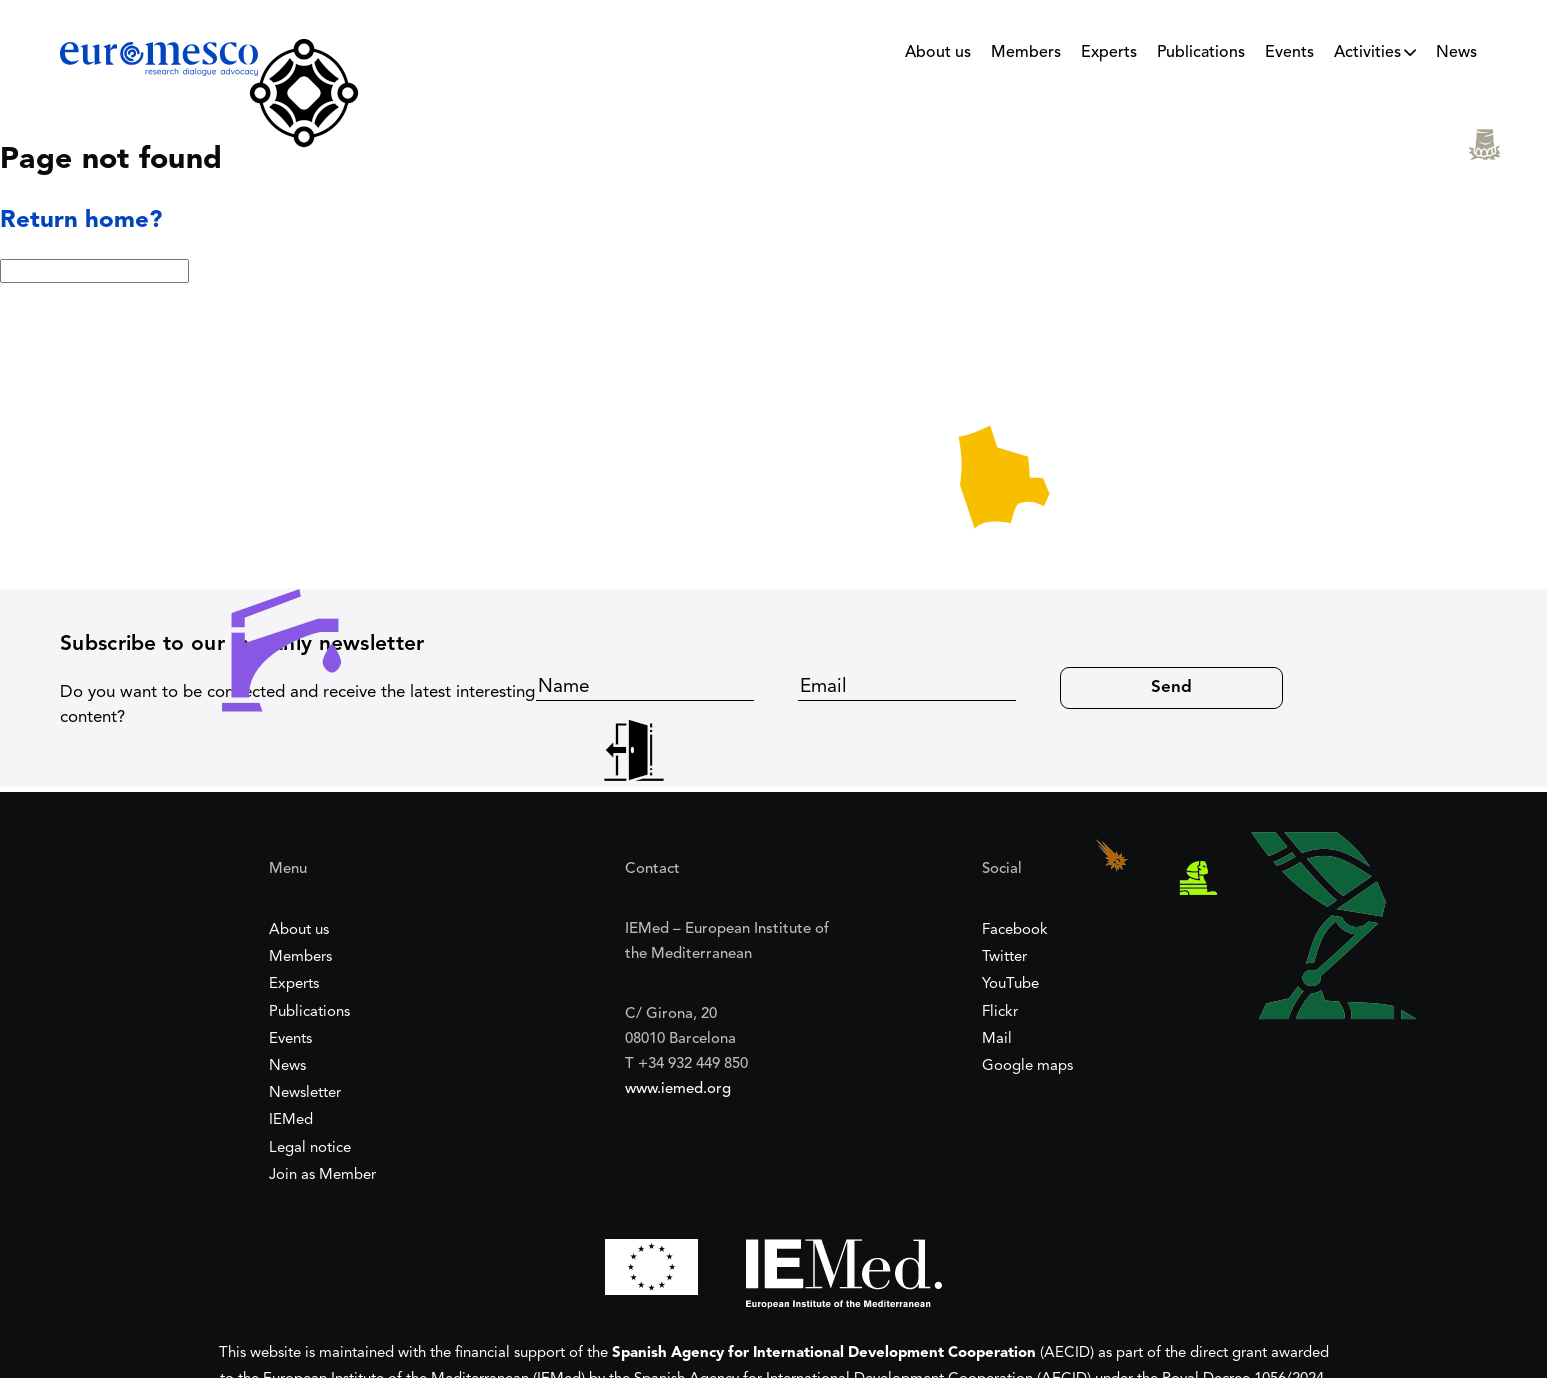 This screenshot has height=1378, width=1547. What do you see at coordinates (1111, 855) in the screenshot?
I see `indicates a meteor shower or cosmic event in-game` at bounding box center [1111, 855].